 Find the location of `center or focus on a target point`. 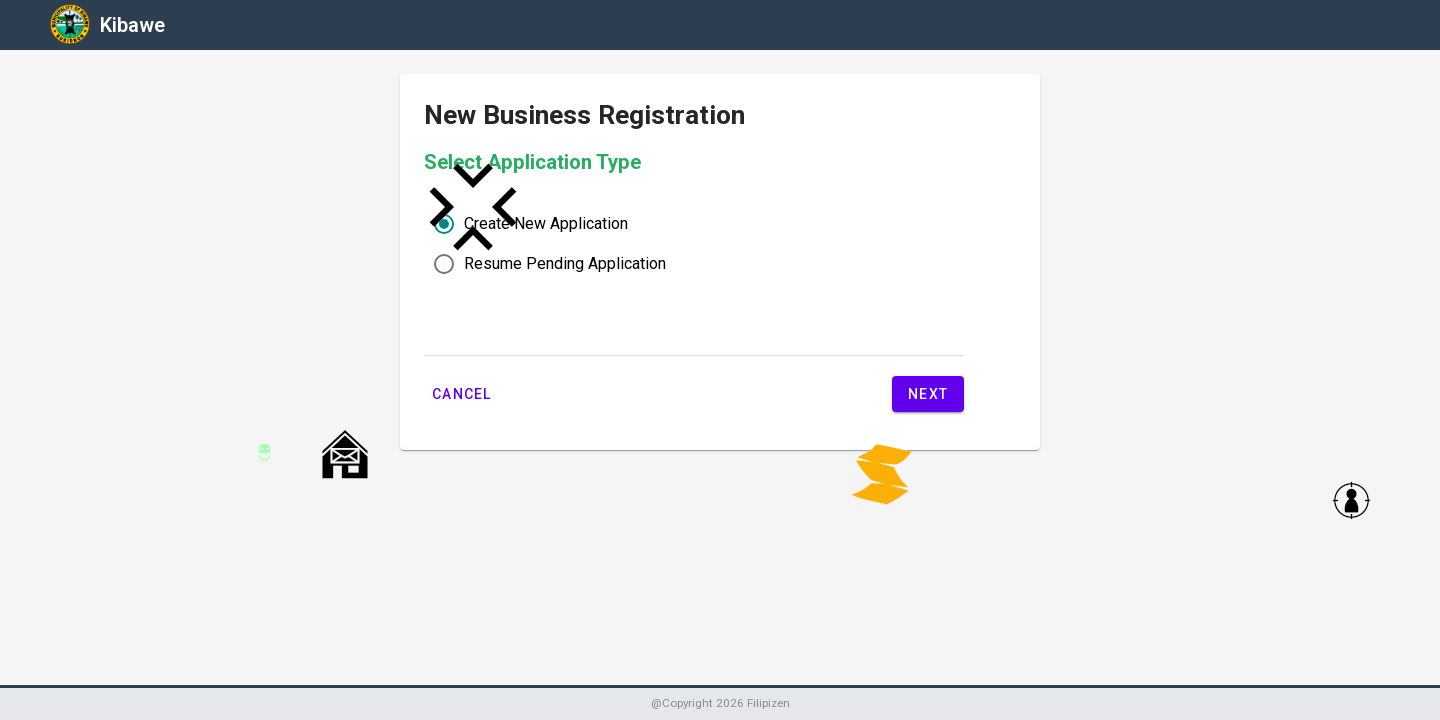

center or focus on a target point is located at coordinates (473, 207).